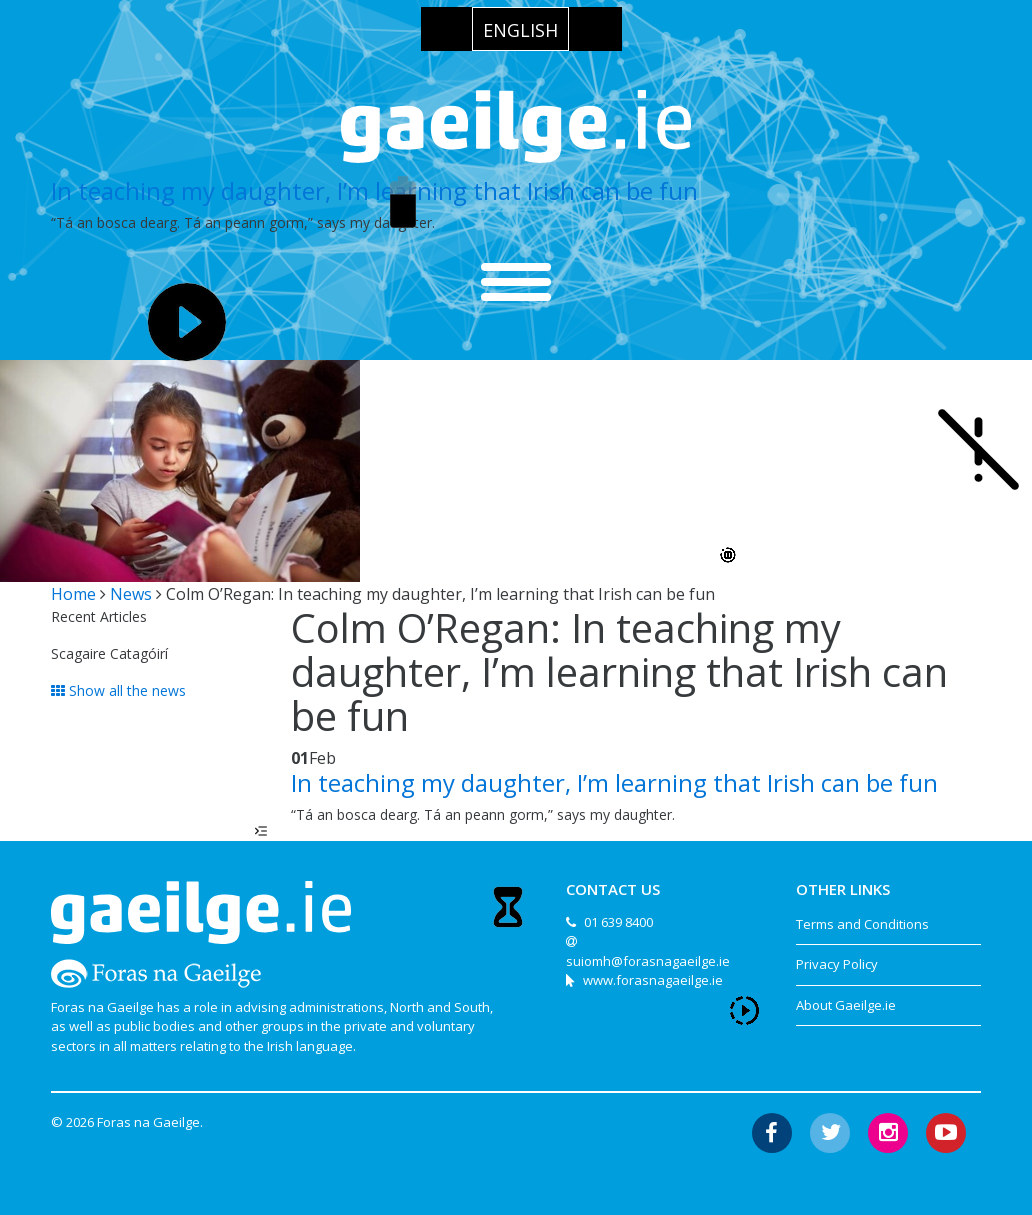  I want to click on play media or video content, so click(187, 322).